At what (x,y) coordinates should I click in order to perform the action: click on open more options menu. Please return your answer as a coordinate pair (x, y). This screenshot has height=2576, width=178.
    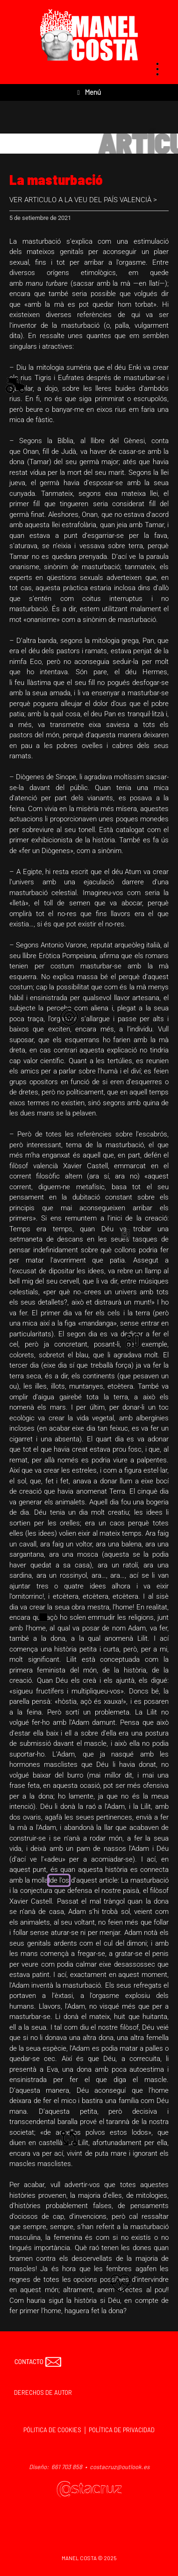
    Looking at the image, I should click on (157, 69).